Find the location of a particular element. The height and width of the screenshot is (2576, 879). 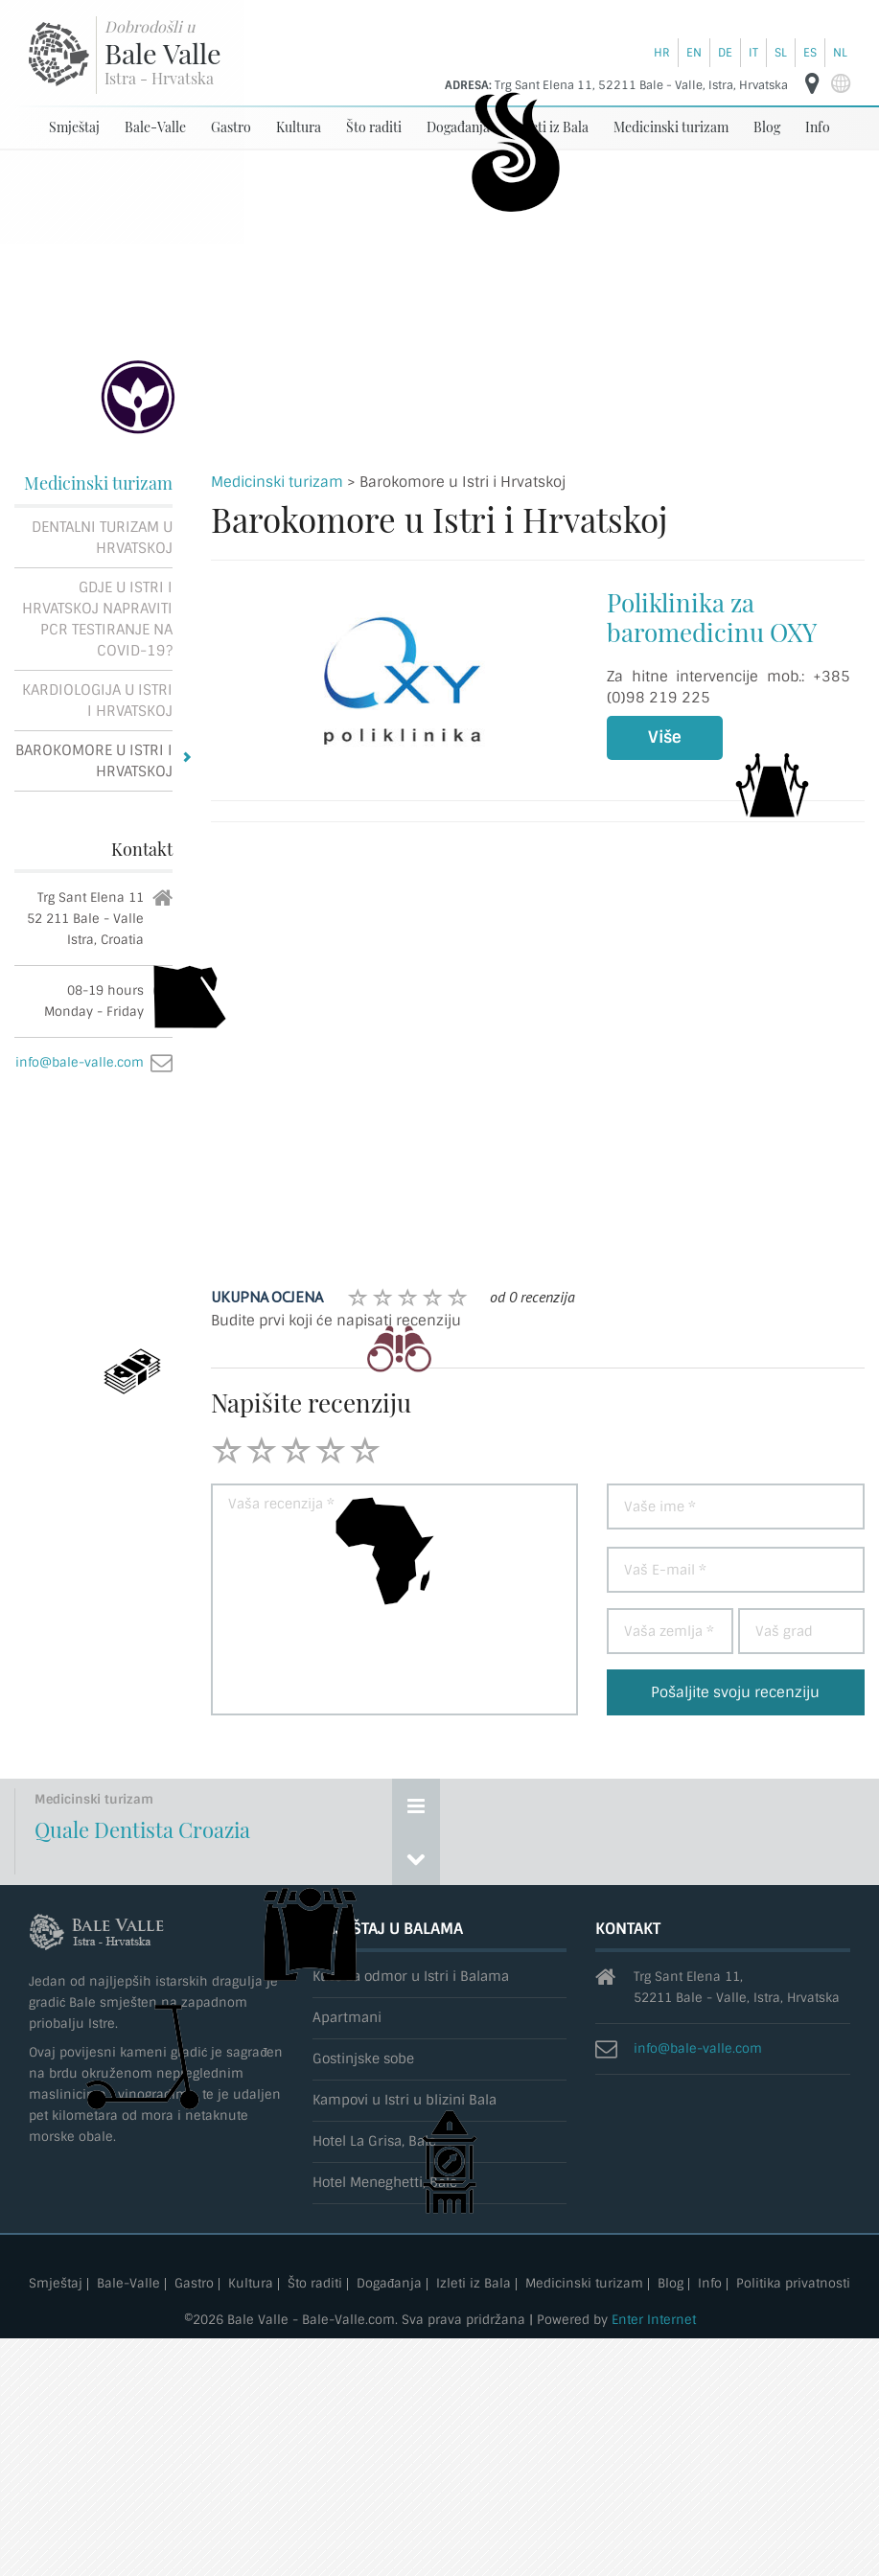

select kick scooter as transportation mode is located at coordinates (142, 2057).